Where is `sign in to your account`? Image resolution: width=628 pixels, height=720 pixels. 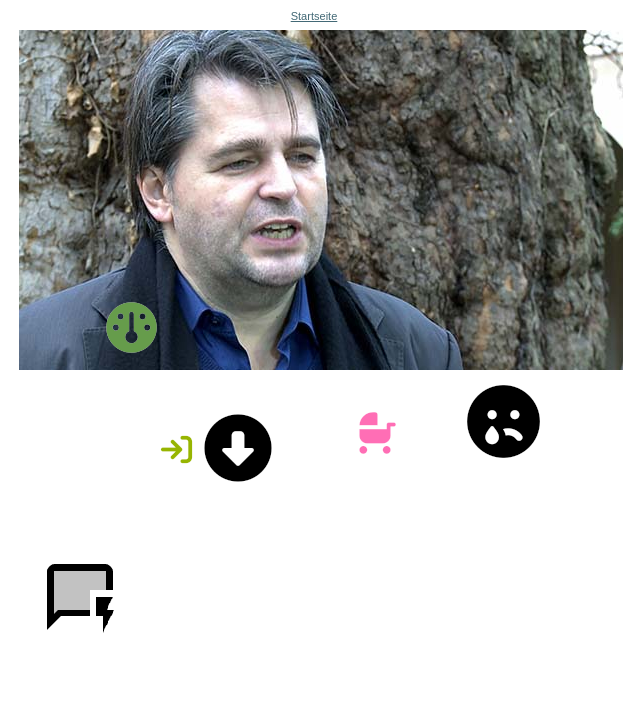 sign in to your account is located at coordinates (176, 449).